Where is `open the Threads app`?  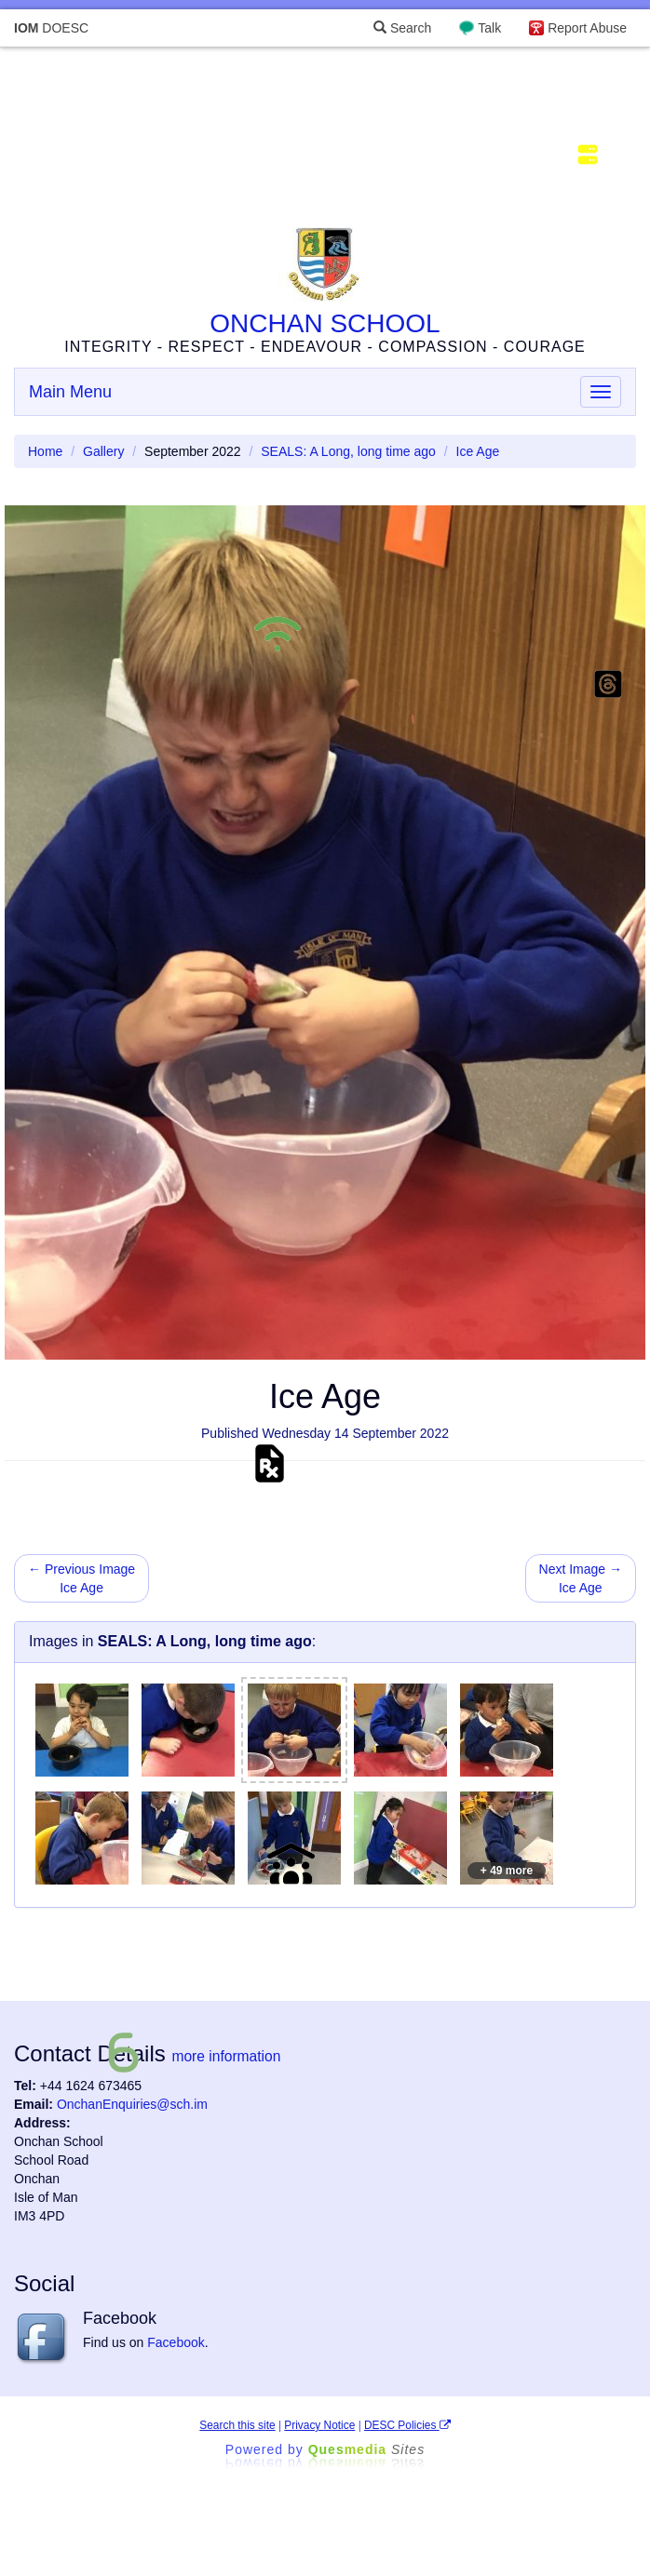 open the Threads app is located at coordinates (608, 684).